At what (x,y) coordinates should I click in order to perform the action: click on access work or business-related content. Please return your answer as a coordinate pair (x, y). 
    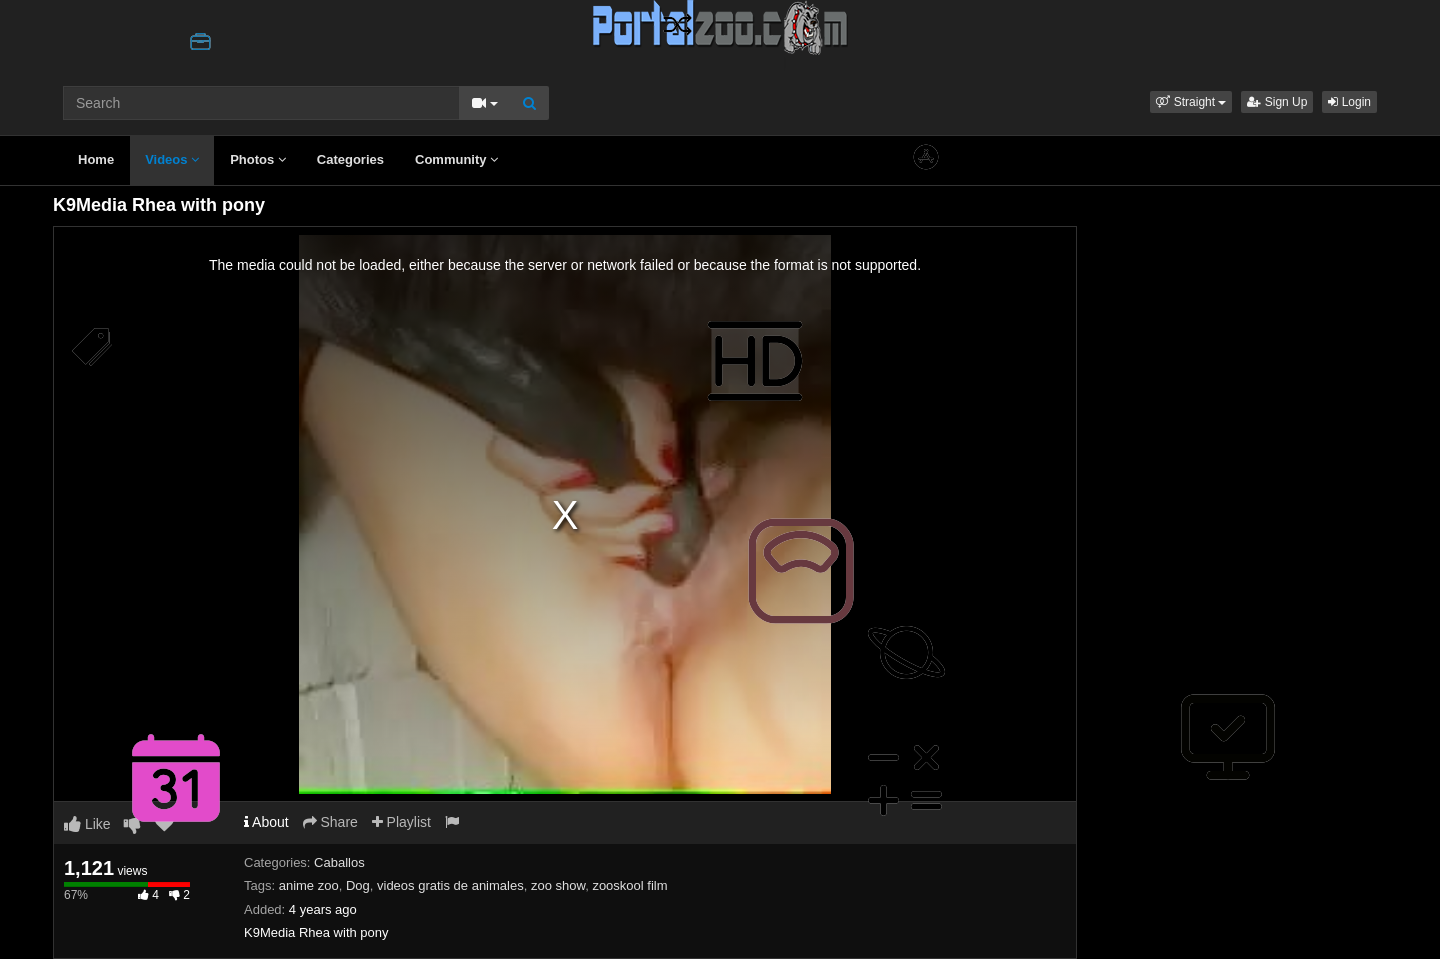
    Looking at the image, I should click on (200, 41).